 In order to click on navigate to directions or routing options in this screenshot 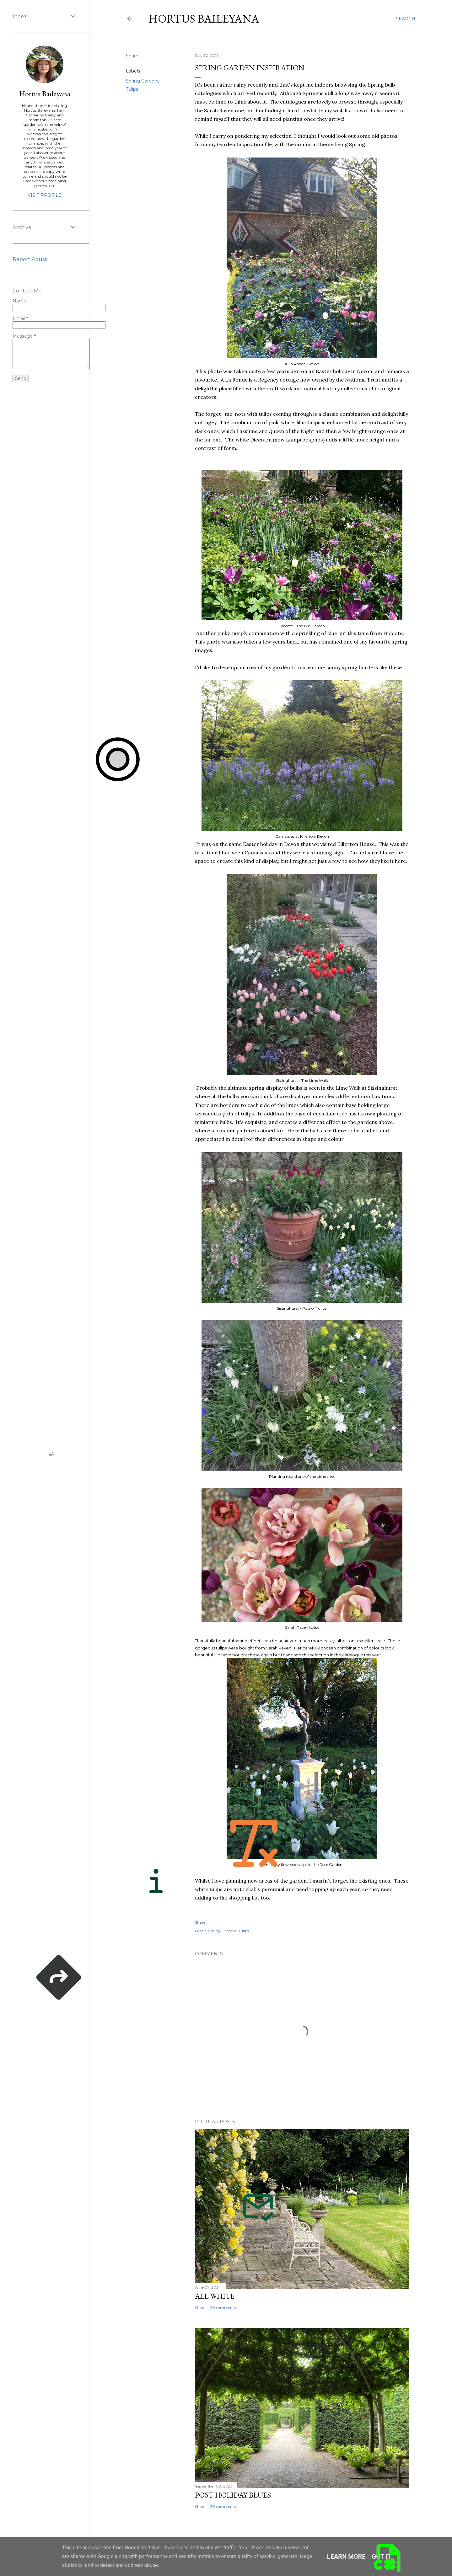, I will do `click(59, 1977)`.